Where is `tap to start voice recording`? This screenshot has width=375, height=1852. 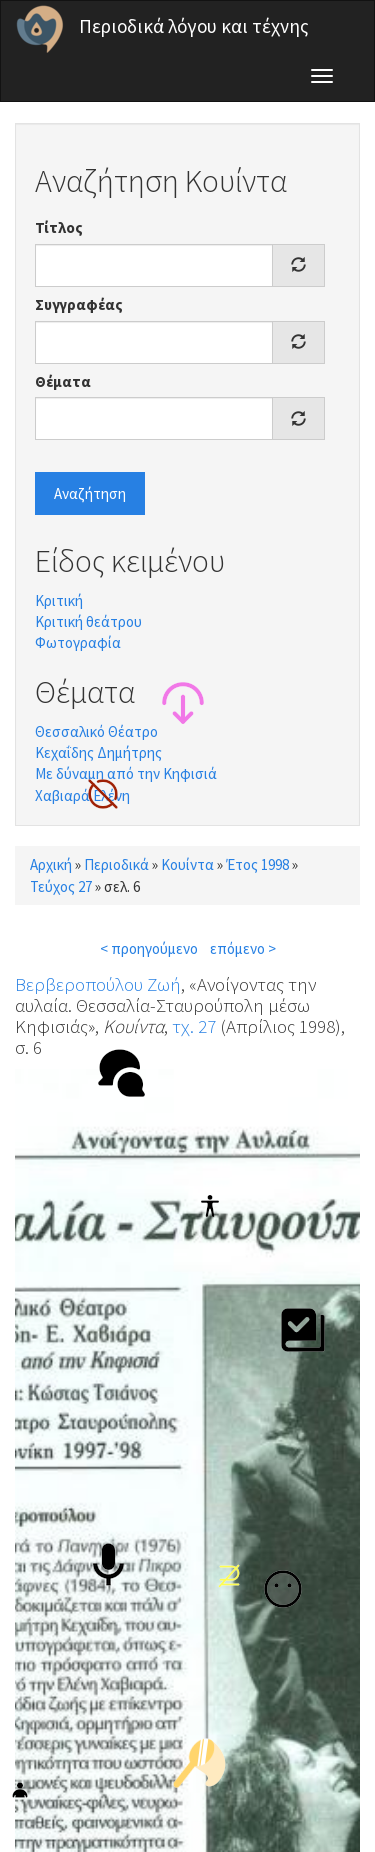
tap to start voice recording is located at coordinates (108, 1565).